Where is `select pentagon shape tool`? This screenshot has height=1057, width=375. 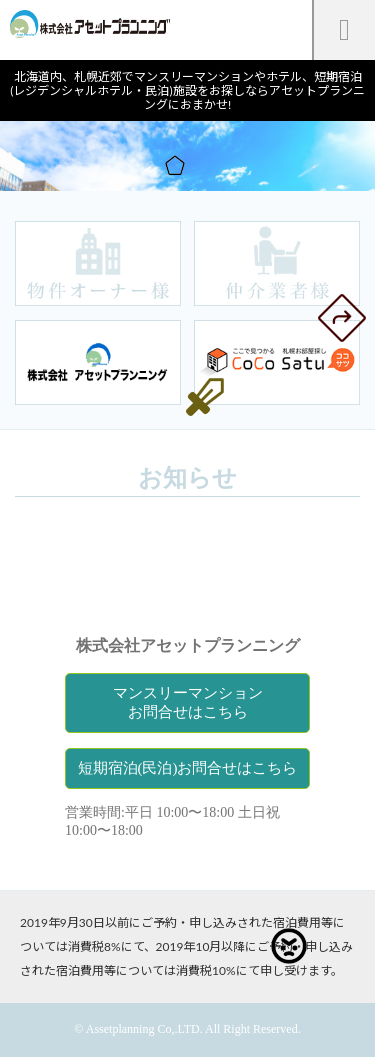 select pentagon shape tool is located at coordinates (175, 166).